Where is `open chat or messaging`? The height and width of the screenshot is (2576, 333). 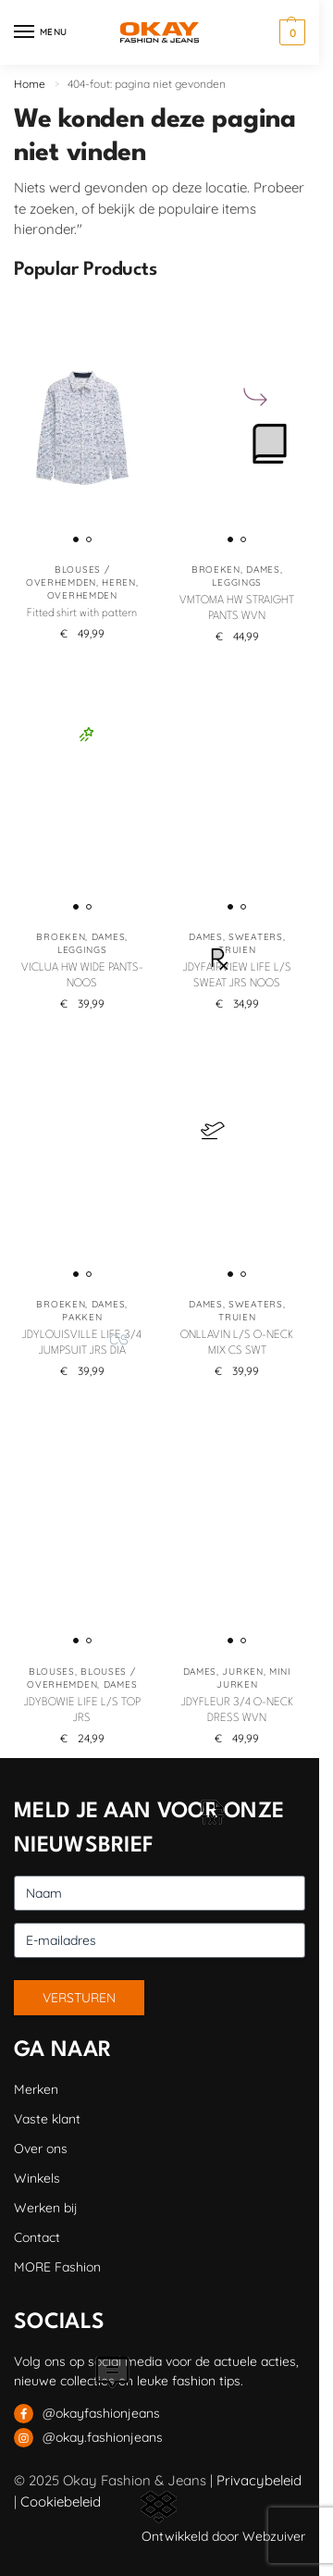 open chat or messaging is located at coordinates (112, 2371).